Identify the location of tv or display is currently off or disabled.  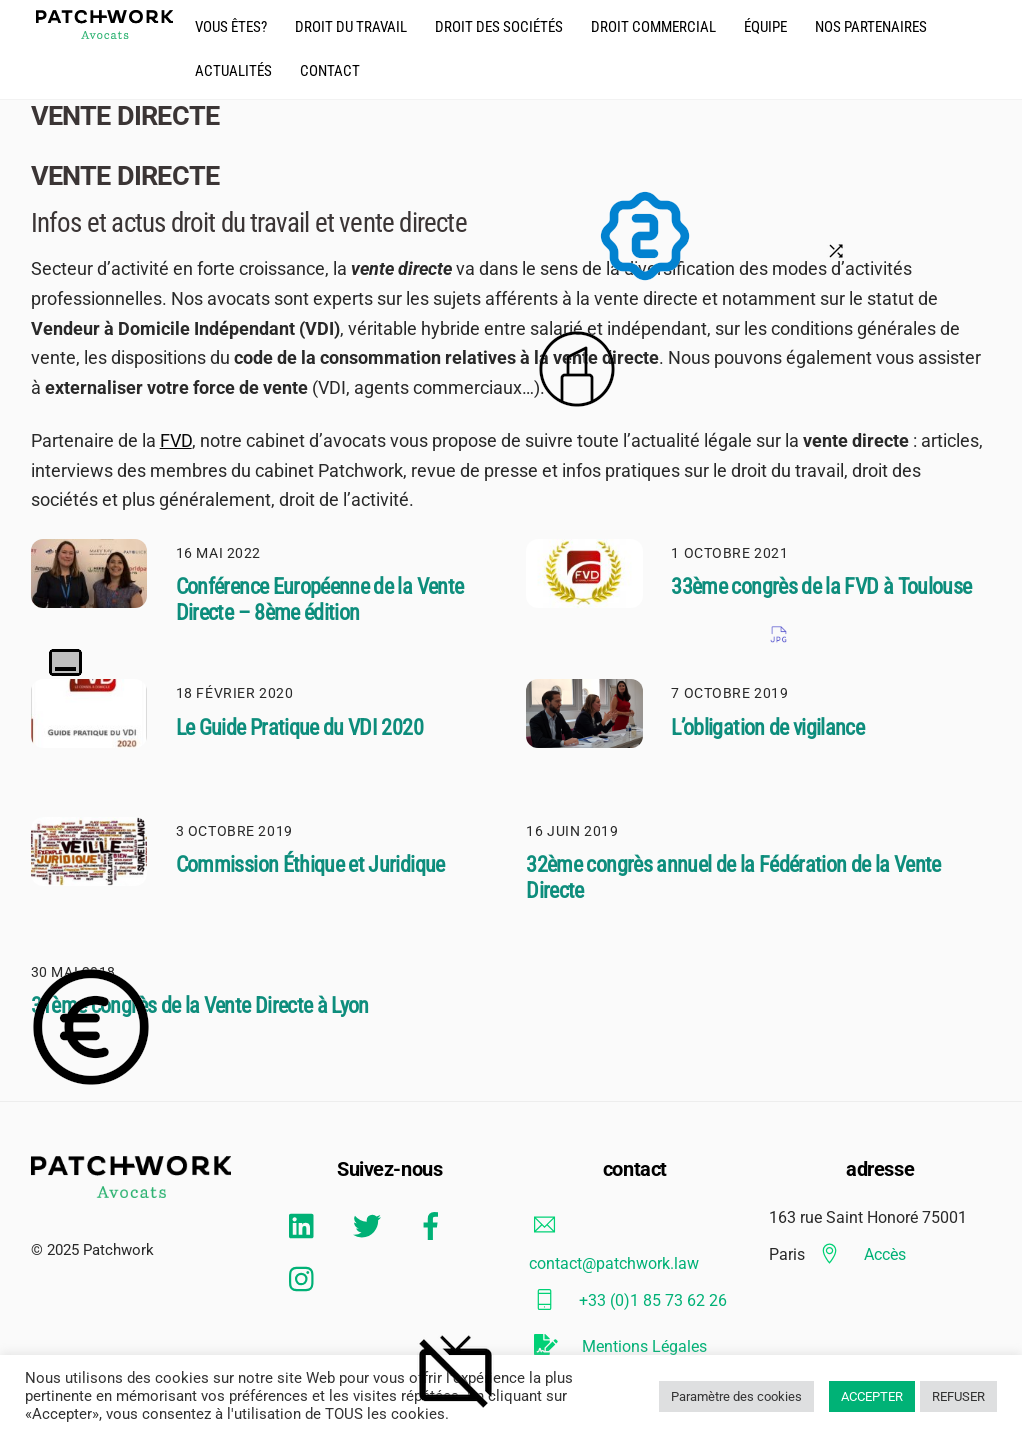
(455, 1371).